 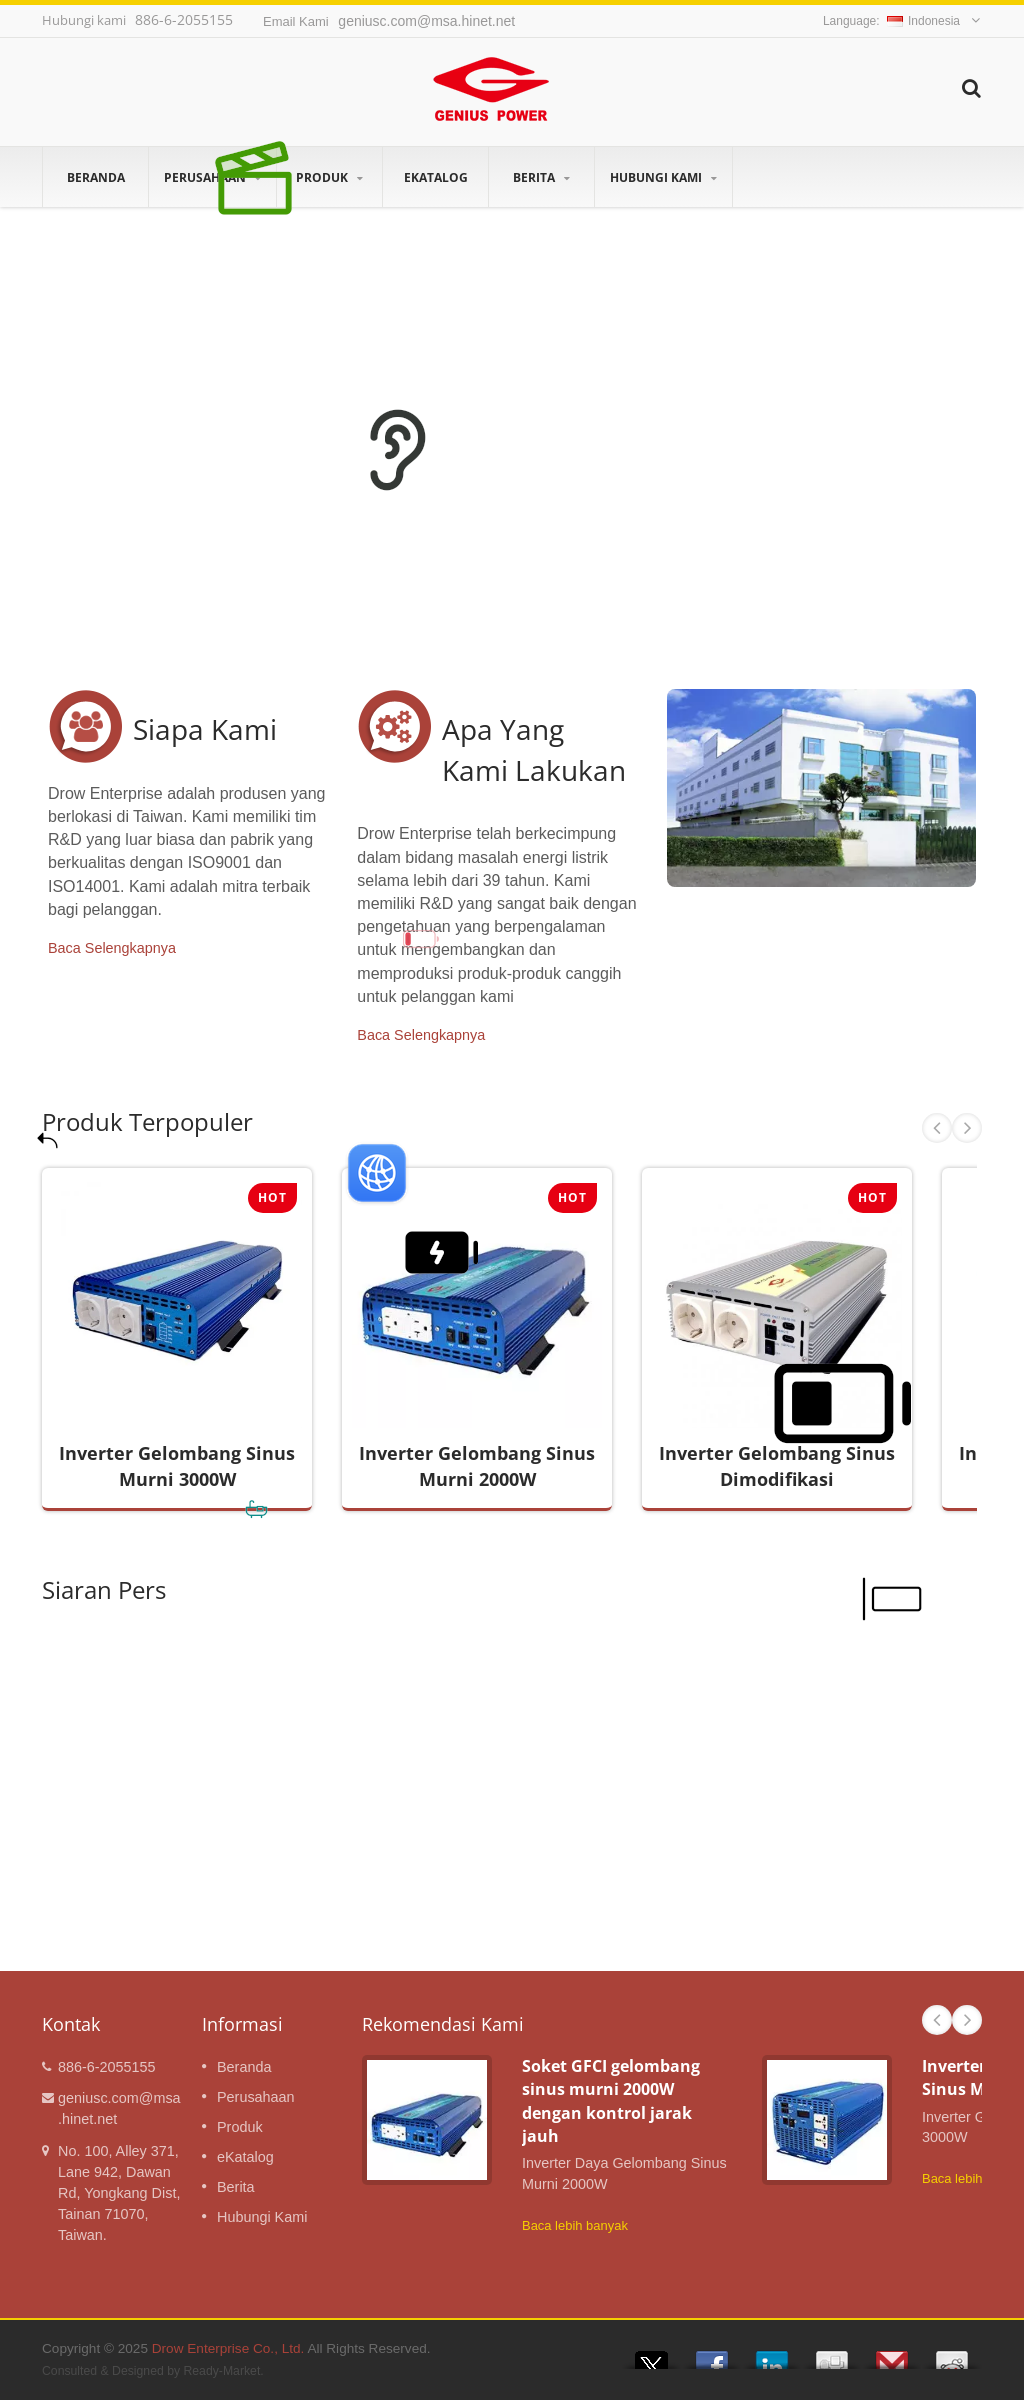 What do you see at coordinates (256, 1509) in the screenshot?
I see `indicates bathroom amenities available` at bounding box center [256, 1509].